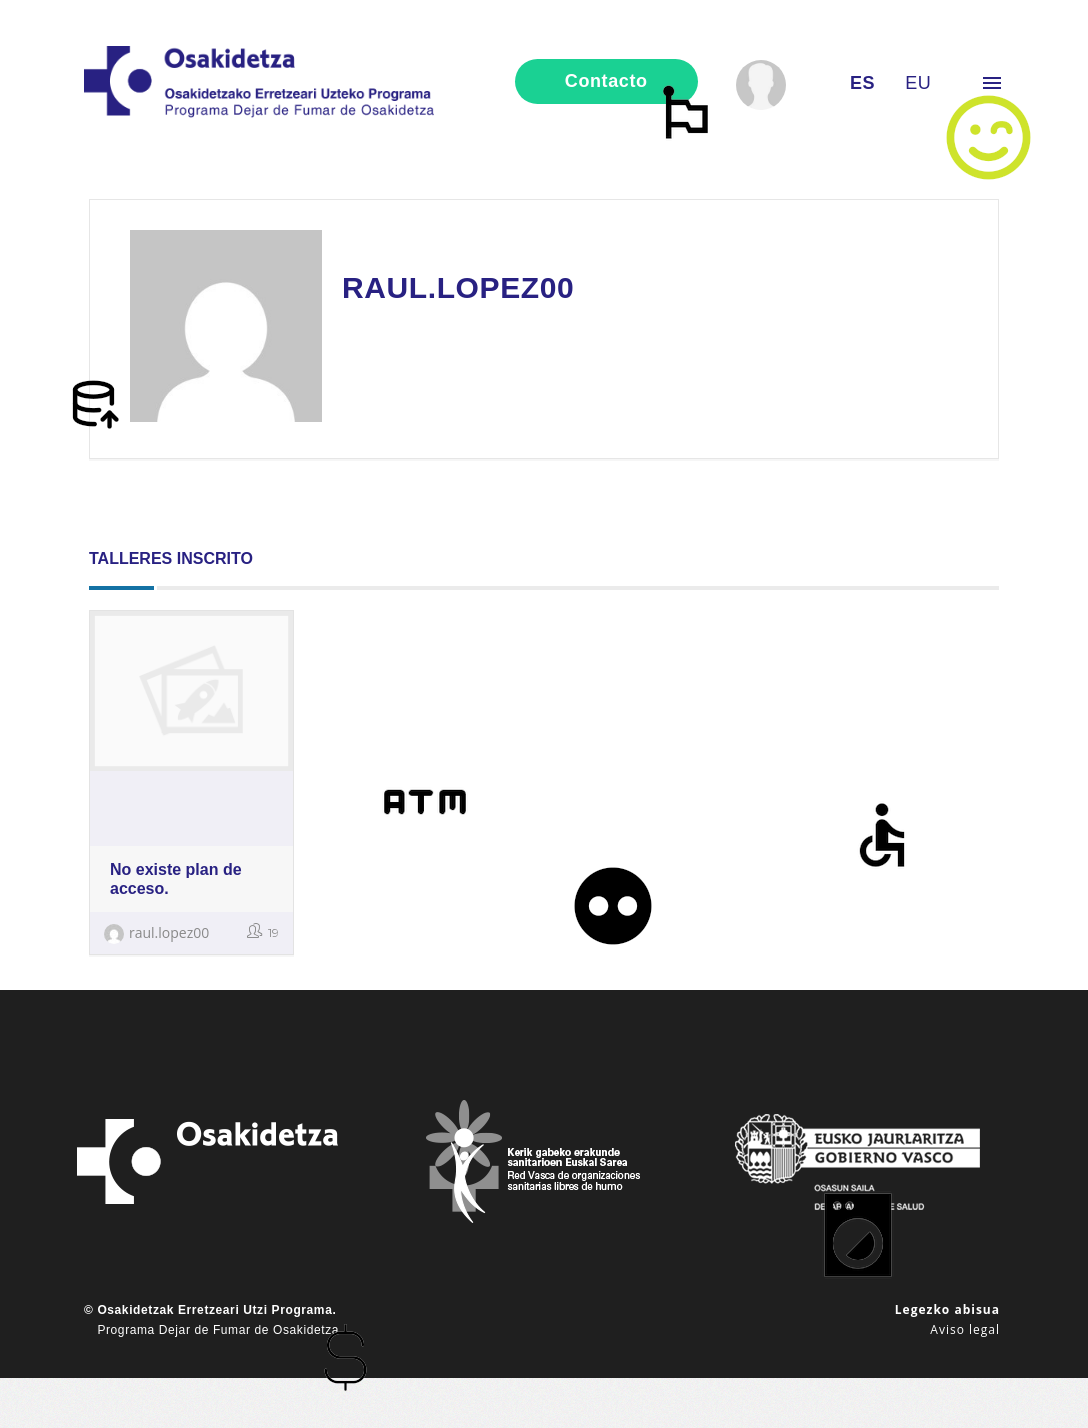 The width and height of the screenshot is (1088, 1428). I want to click on insert a winking emoji or emoticon, so click(988, 137).